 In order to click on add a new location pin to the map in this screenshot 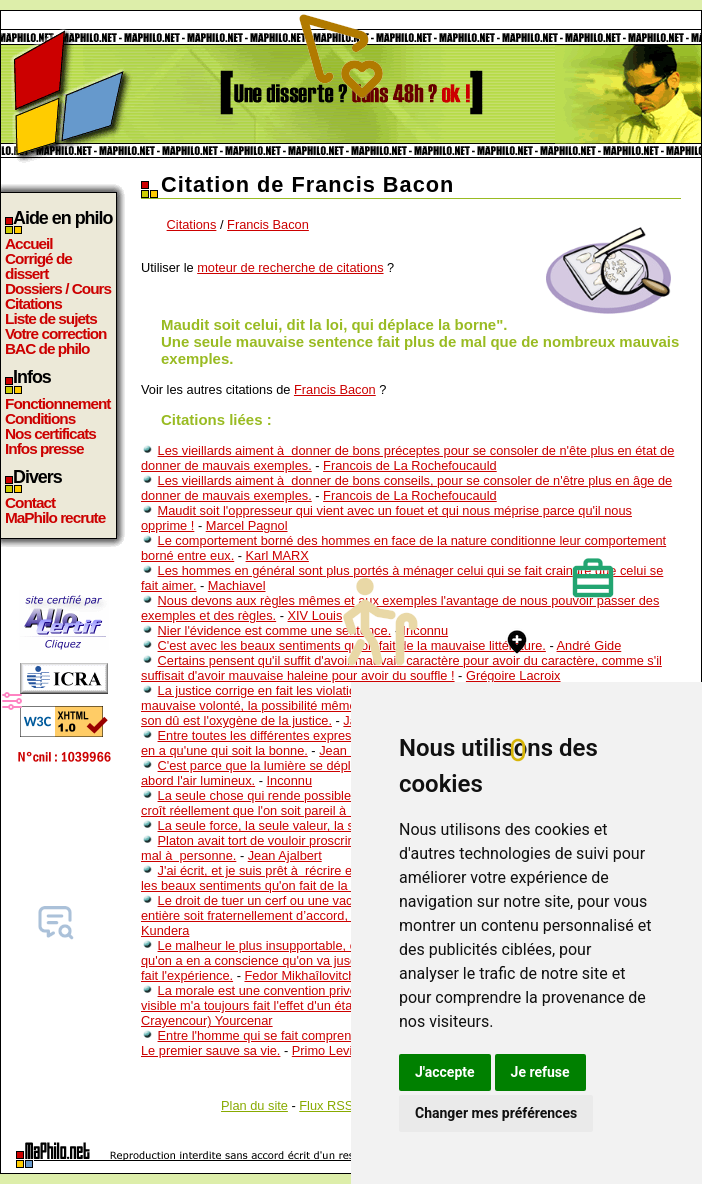, I will do `click(517, 642)`.